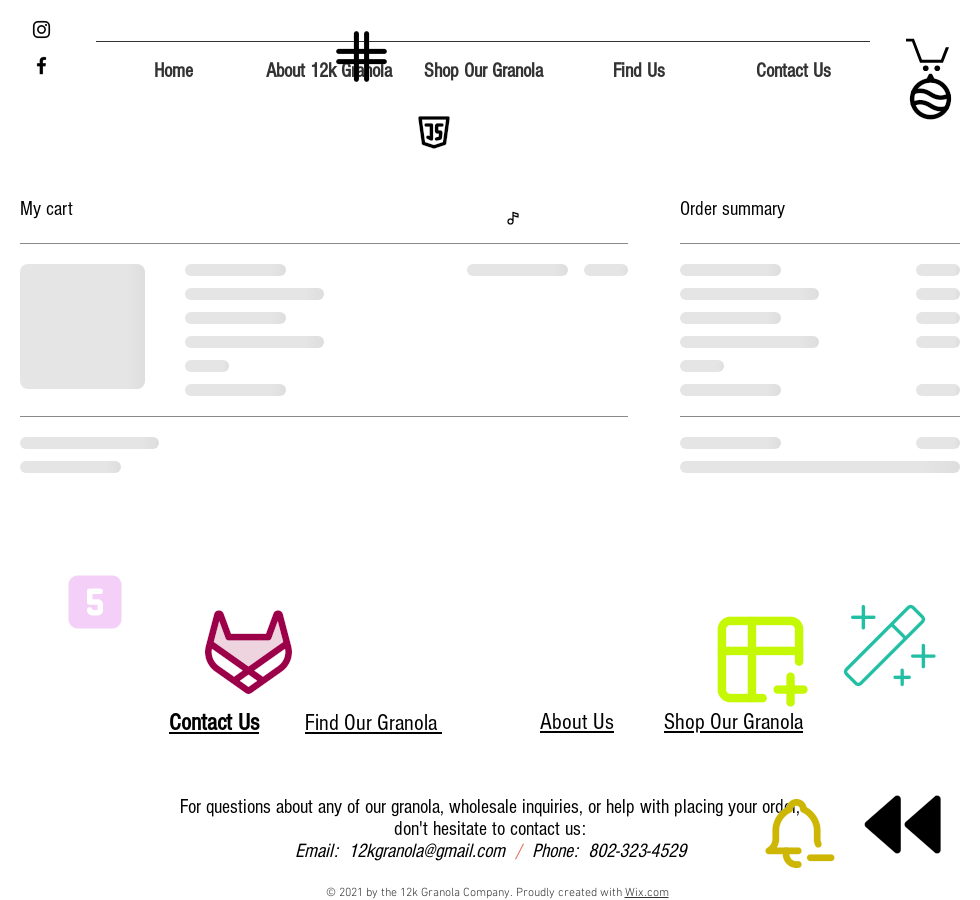 The height and width of the screenshot is (900, 980). Describe the element at coordinates (884, 645) in the screenshot. I see `apply auto-enhance or magic editing to content` at that location.